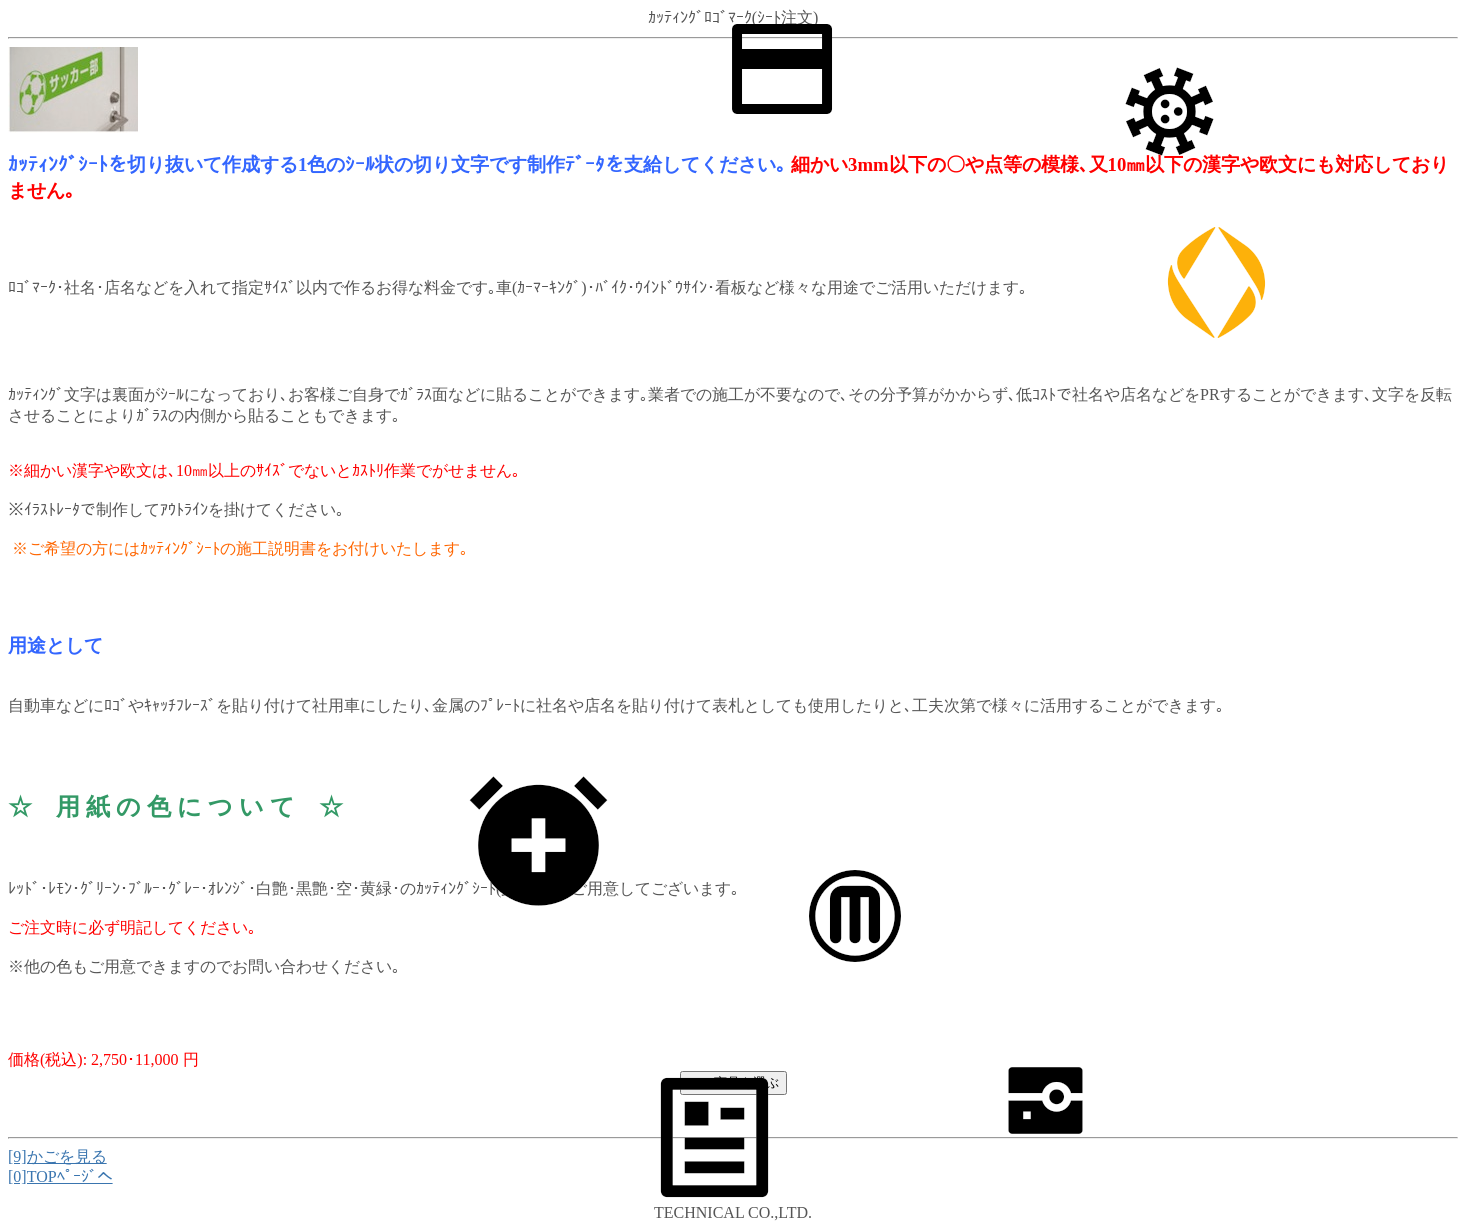 This screenshot has width=1466, height=1230. What do you see at coordinates (538, 838) in the screenshot?
I see `add a new alarm` at bounding box center [538, 838].